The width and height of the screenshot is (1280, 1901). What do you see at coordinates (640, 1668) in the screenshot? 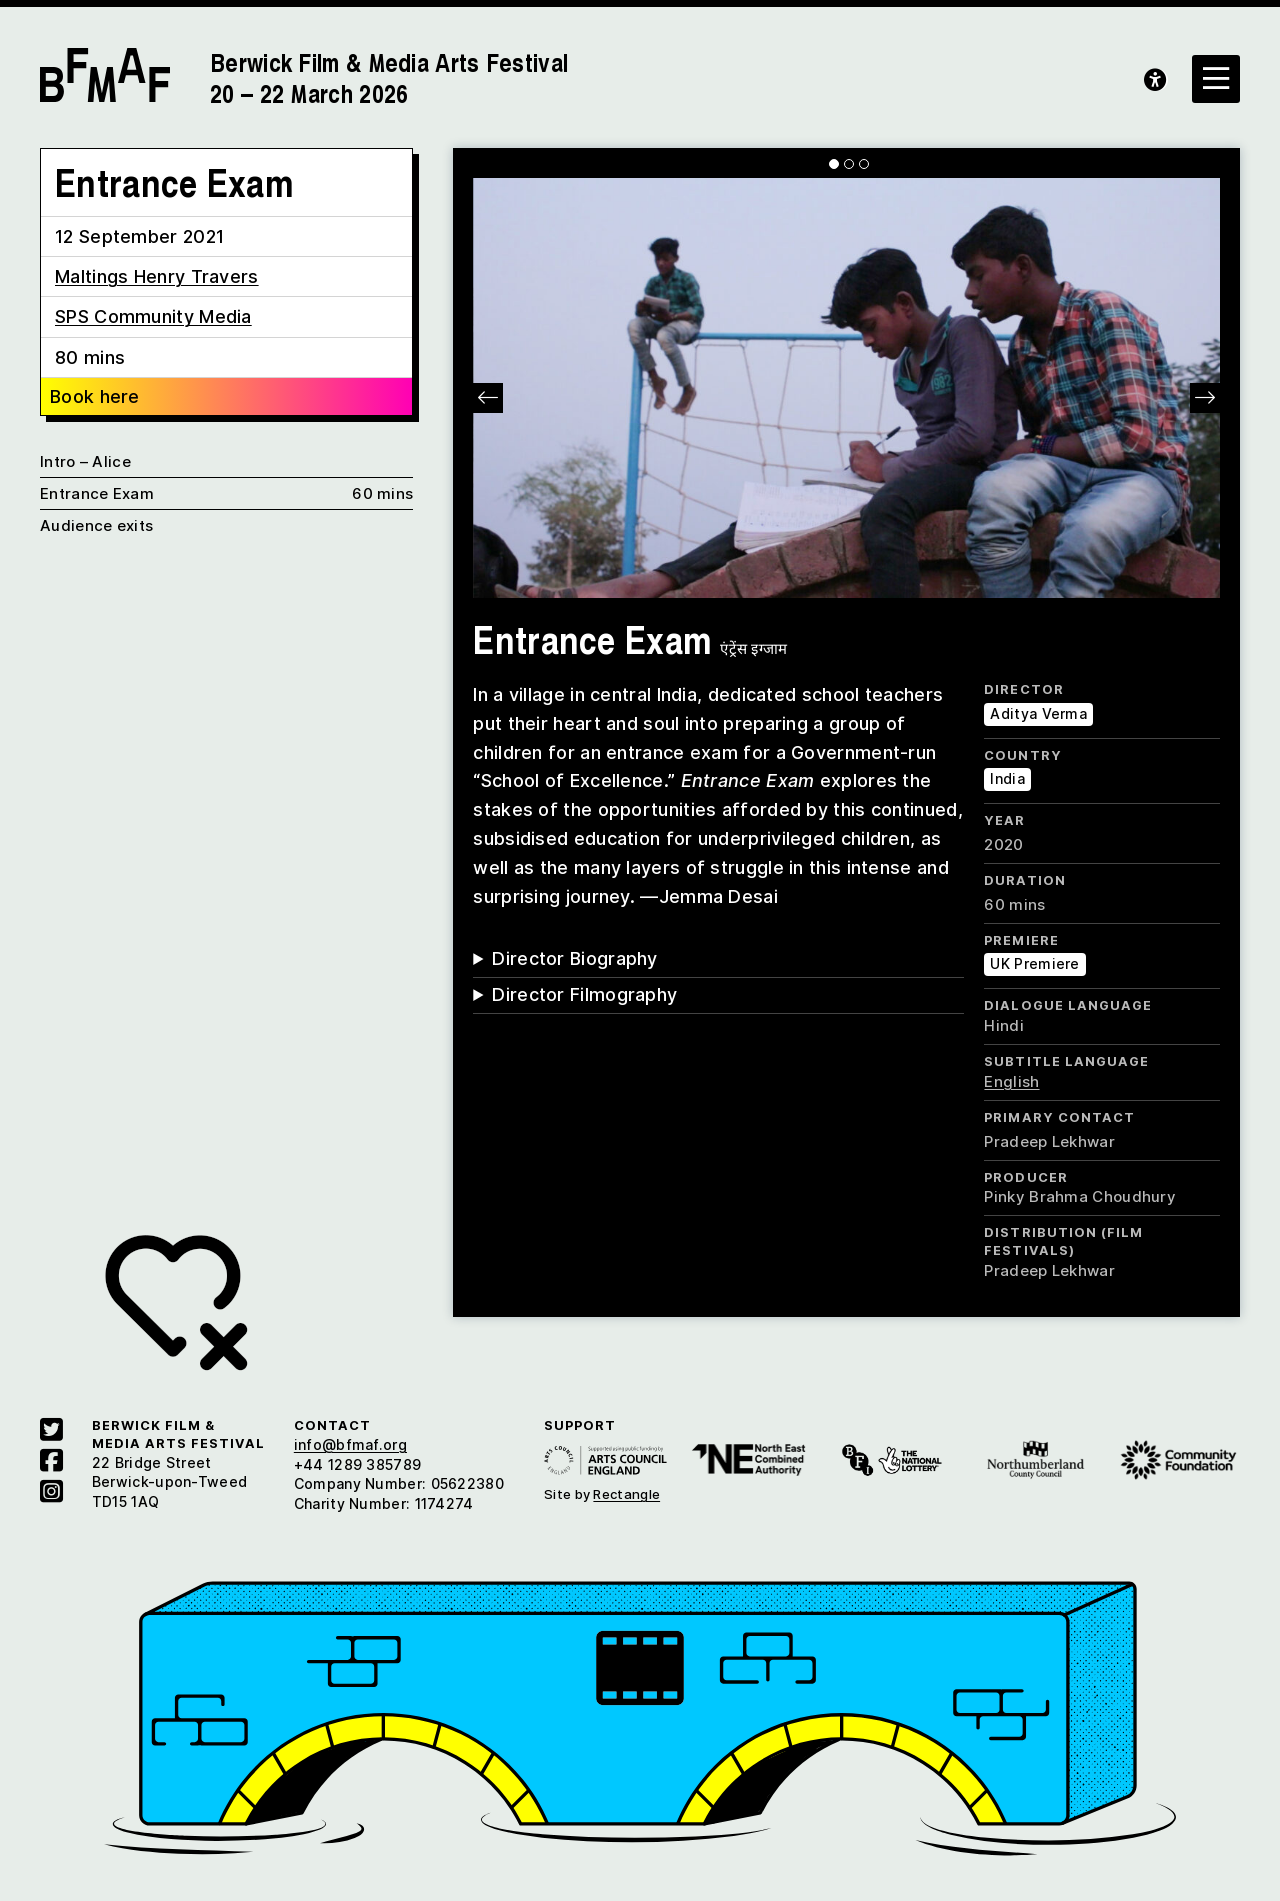
I see `view video or film content` at bounding box center [640, 1668].